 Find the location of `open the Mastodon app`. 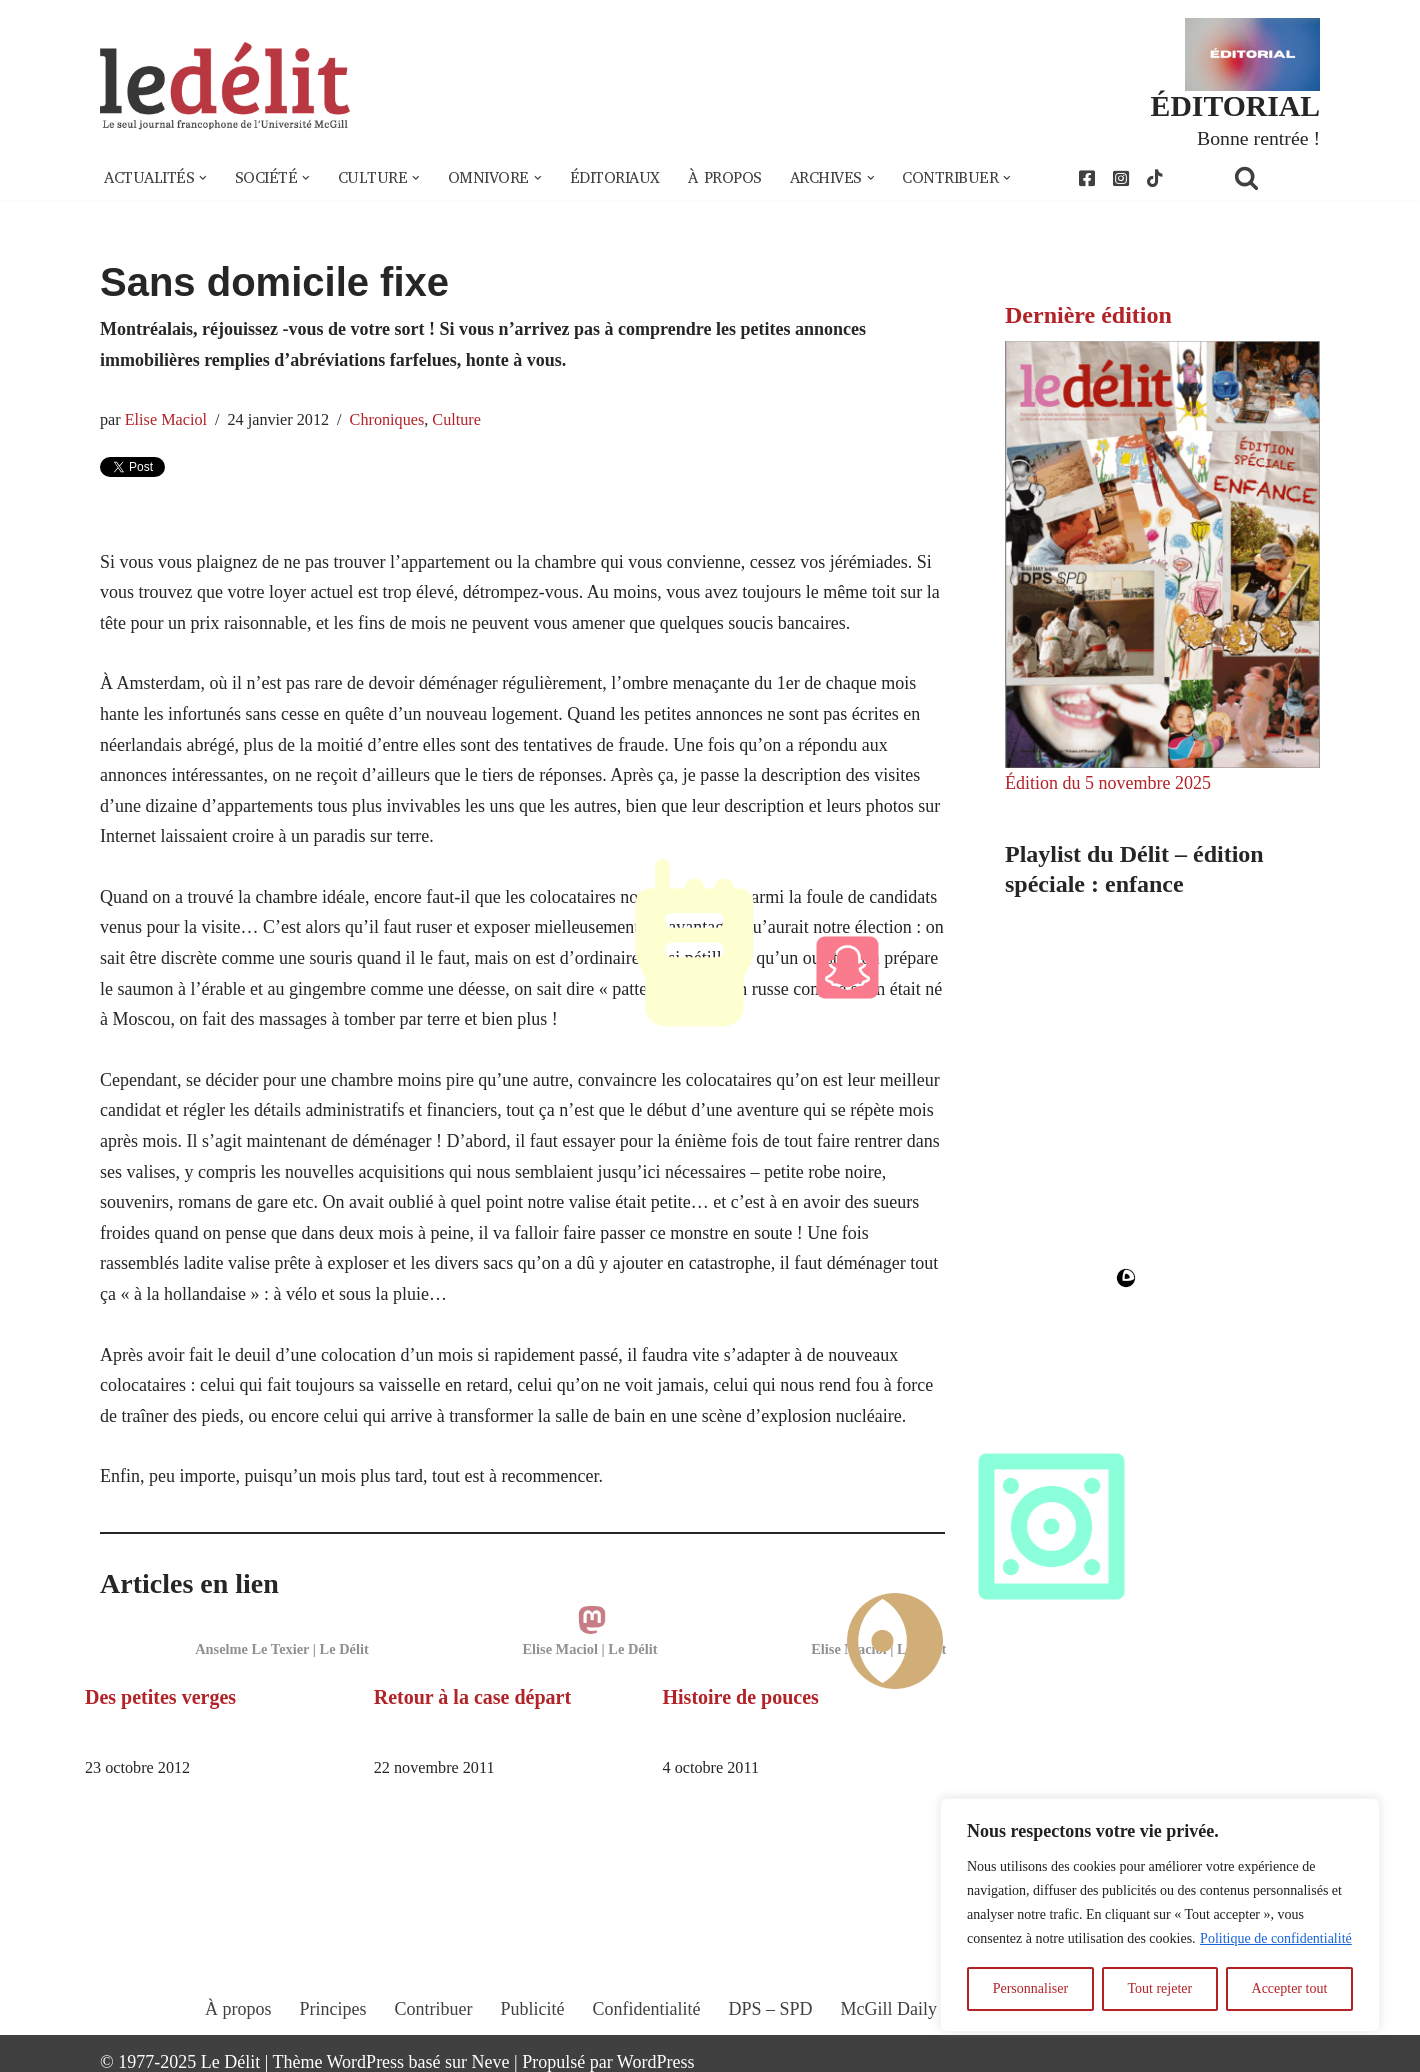

open the Mastodon app is located at coordinates (592, 1620).